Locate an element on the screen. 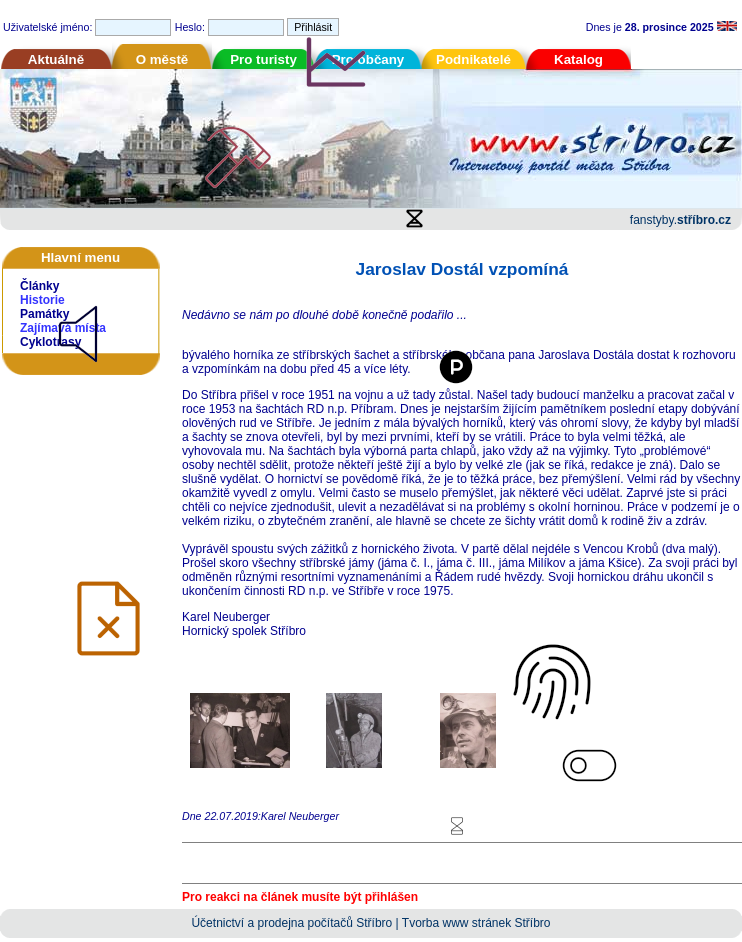 This screenshot has height=942, width=742. toggle switch in off position is located at coordinates (589, 765).